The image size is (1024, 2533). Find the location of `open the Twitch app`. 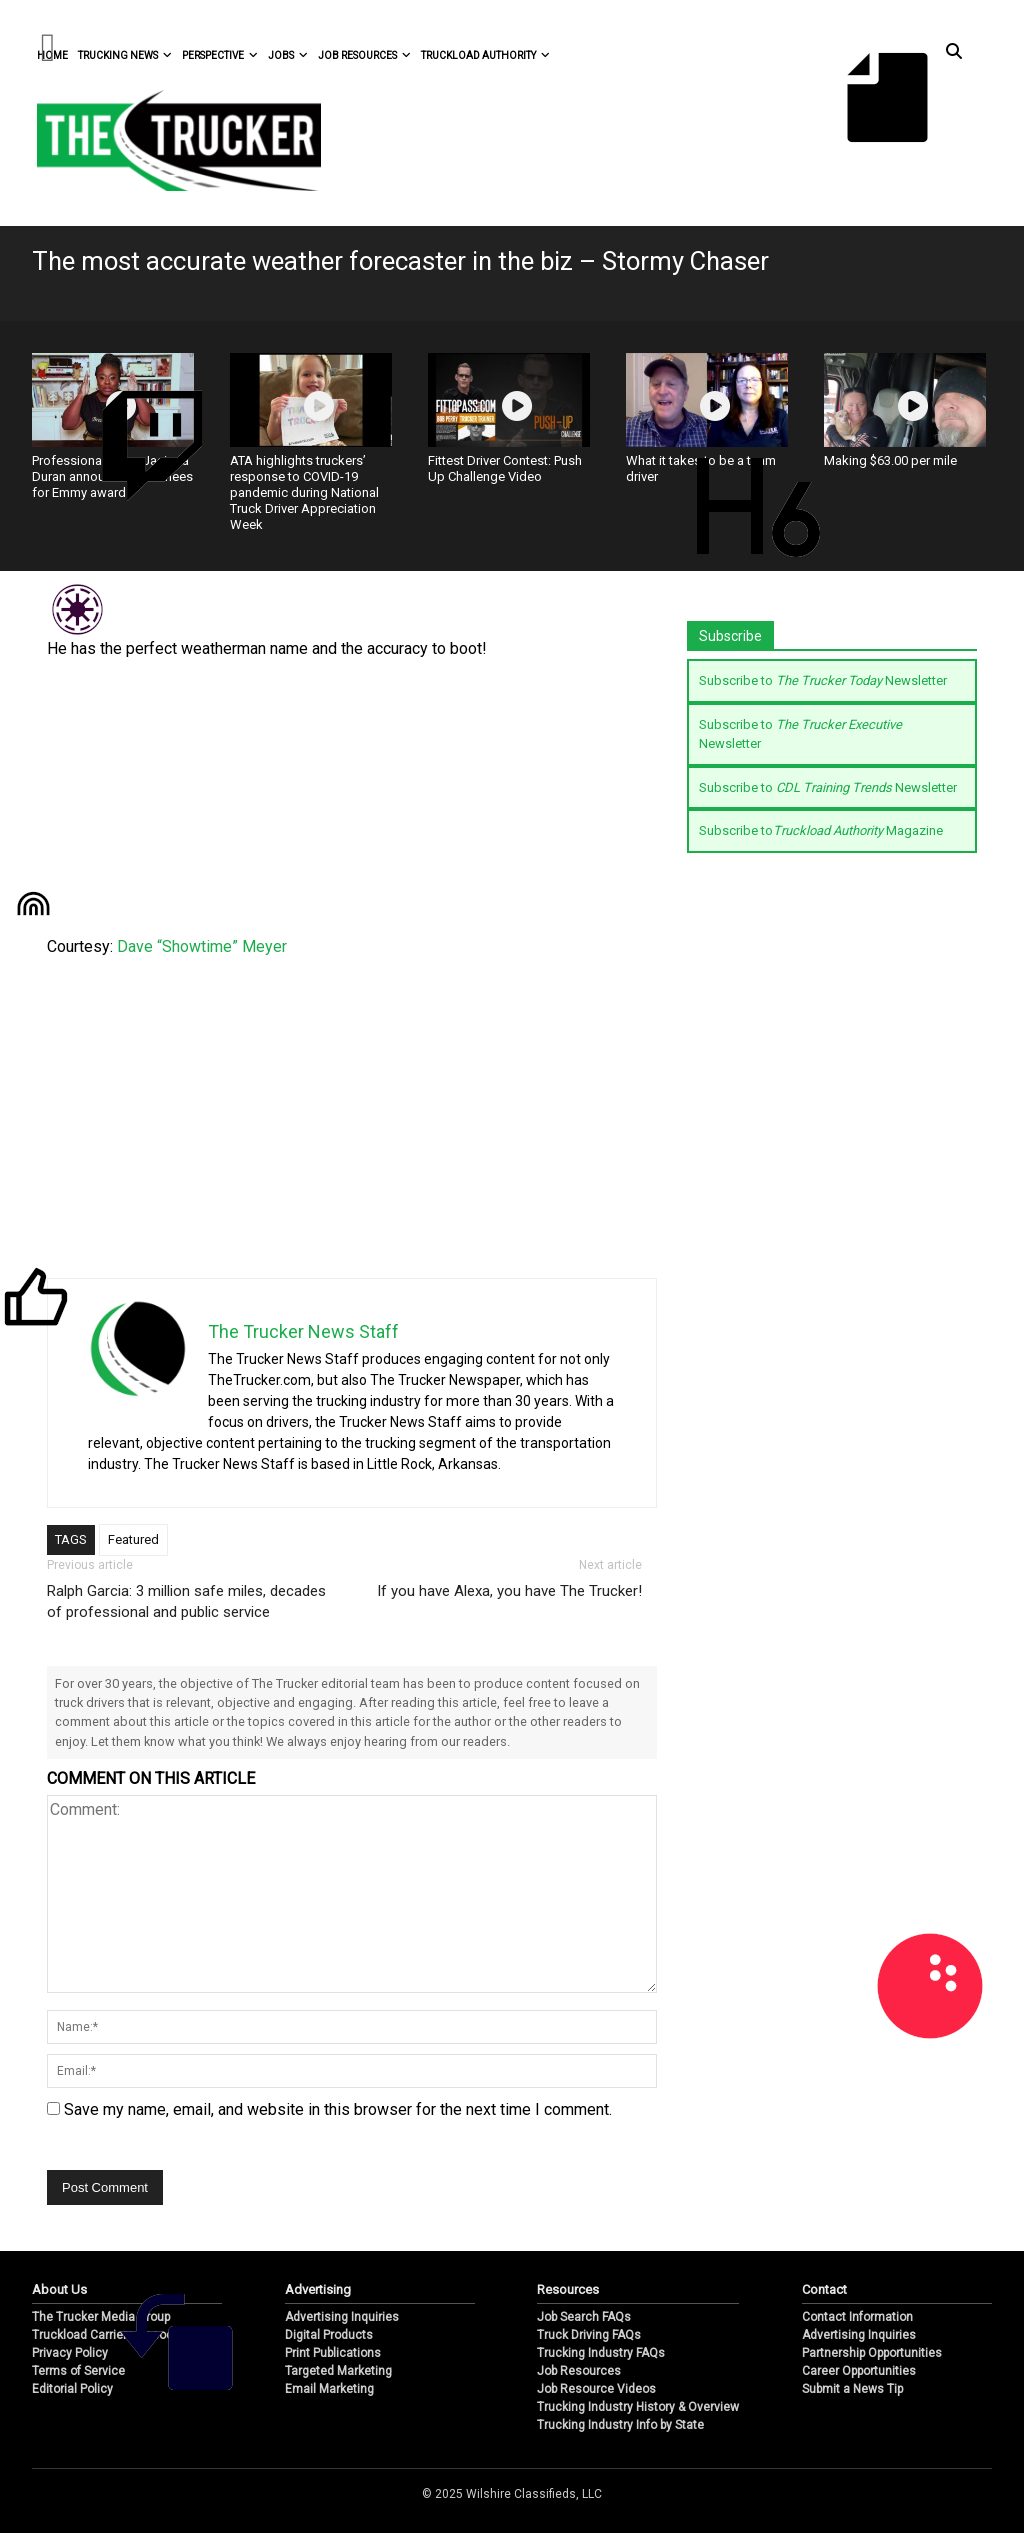

open the Twitch app is located at coordinates (152, 446).